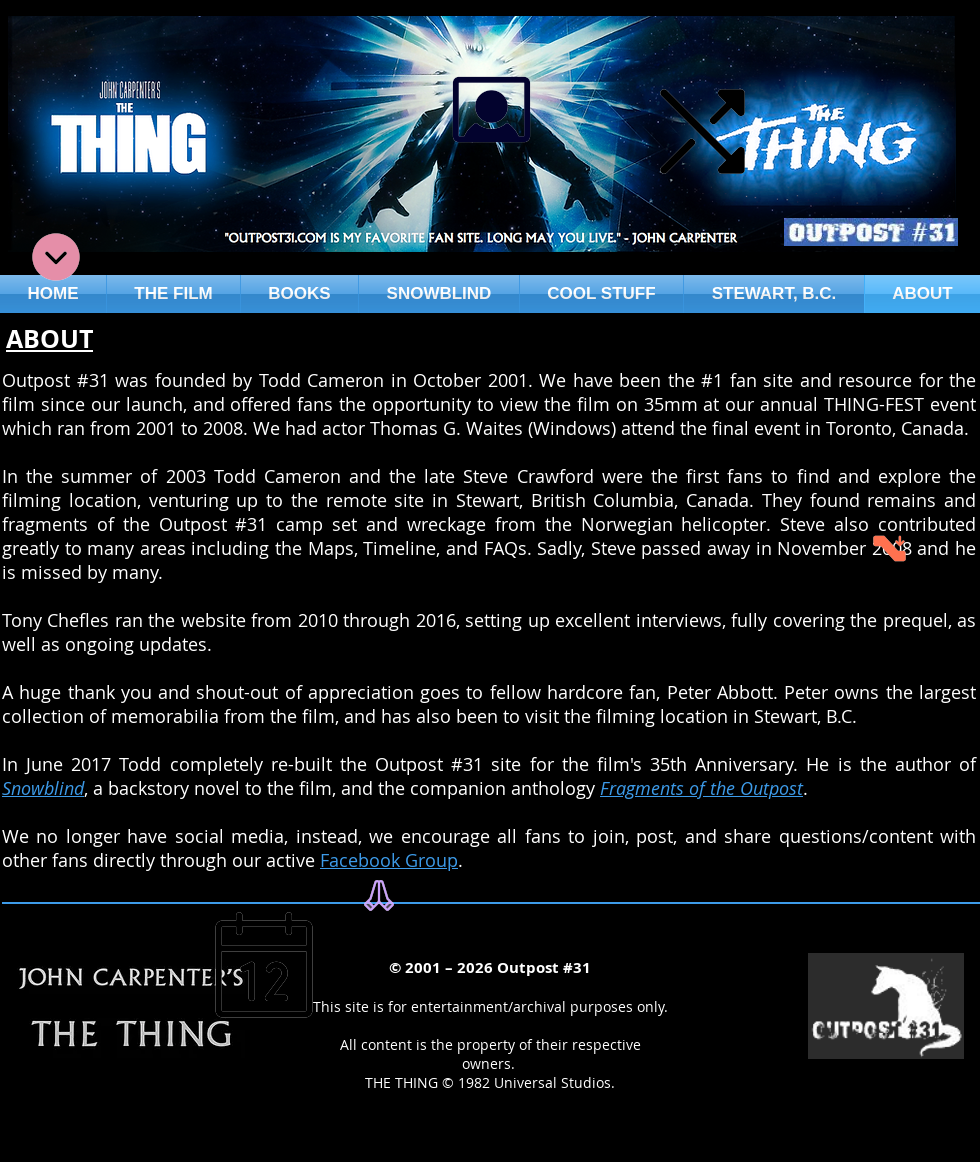 The image size is (980, 1162). I want to click on view calendar or scheduled events, so click(264, 969).